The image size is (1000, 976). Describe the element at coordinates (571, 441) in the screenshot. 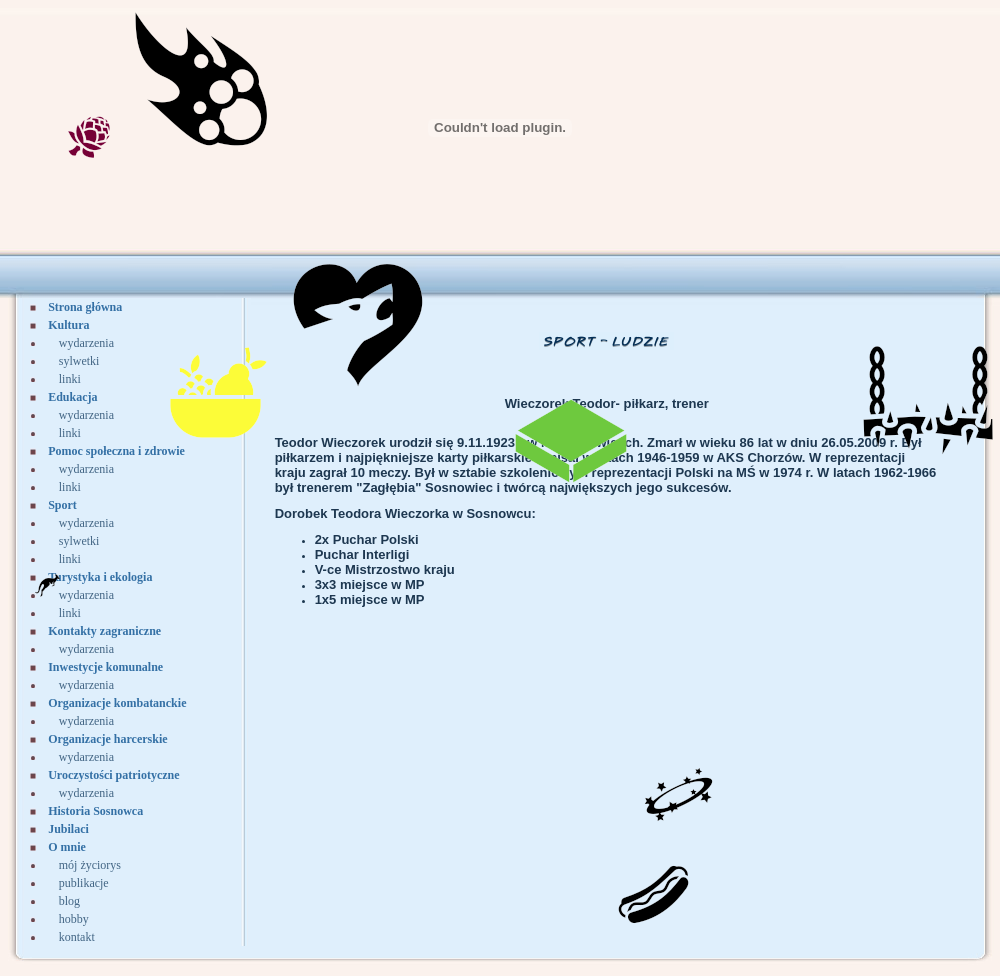

I see `place a flat platform in the level editor` at that location.